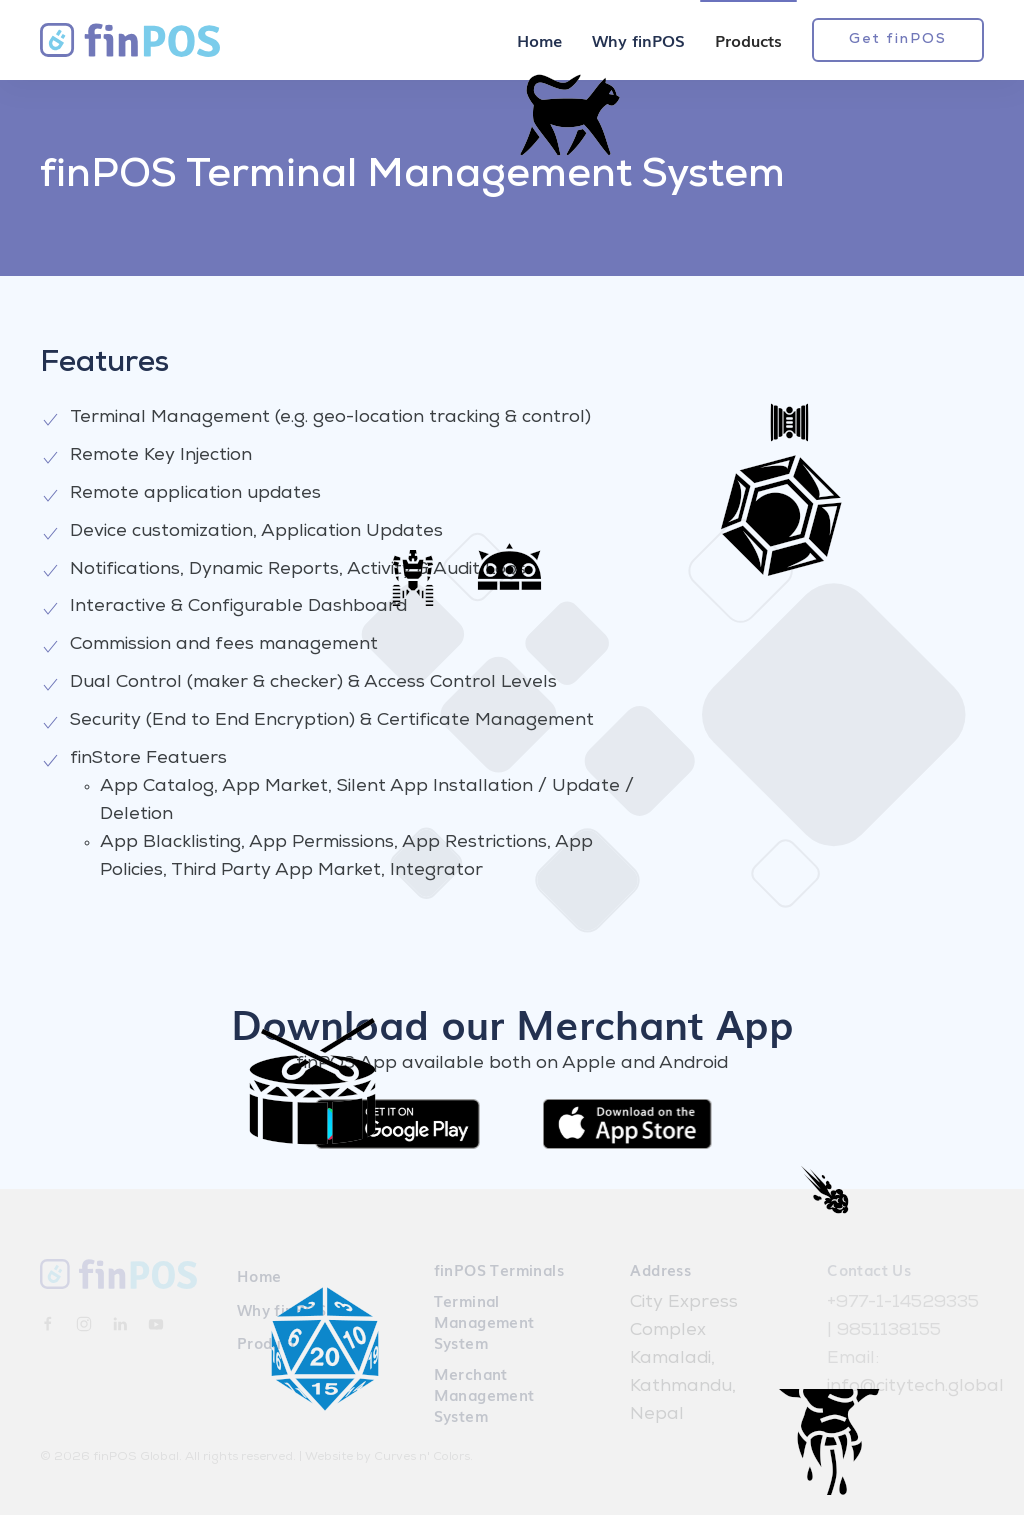 The height and width of the screenshot is (1515, 1024). Describe the element at coordinates (789, 422) in the screenshot. I see `accordion or bellows instrument in a music game` at that location.